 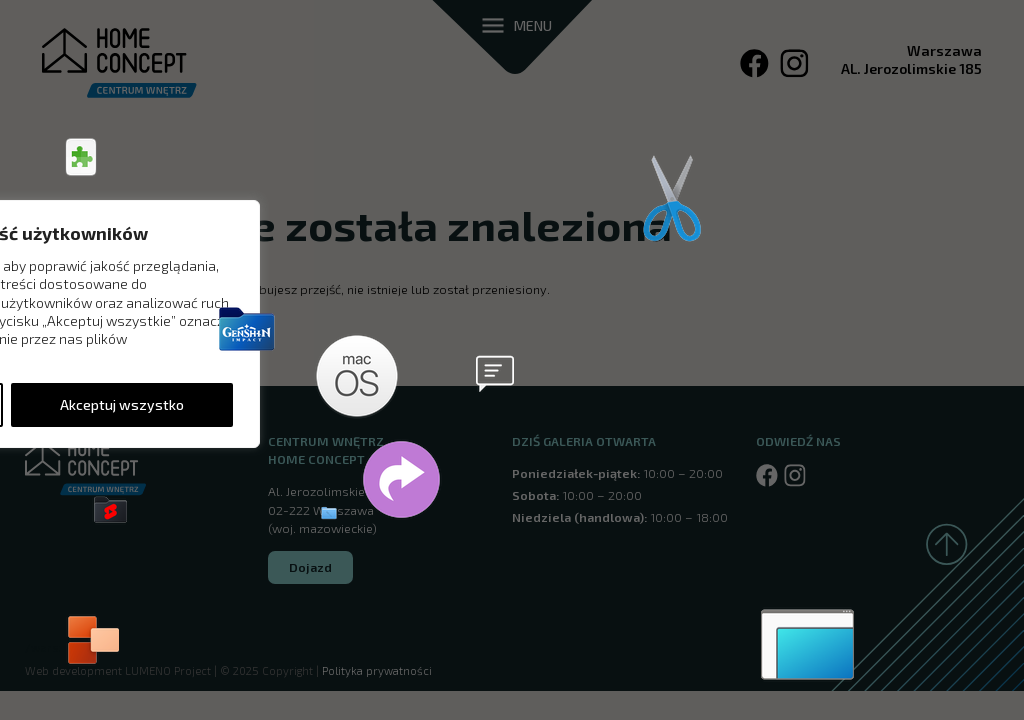 I want to click on indicates a locally modified file in version control, so click(x=401, y=479).